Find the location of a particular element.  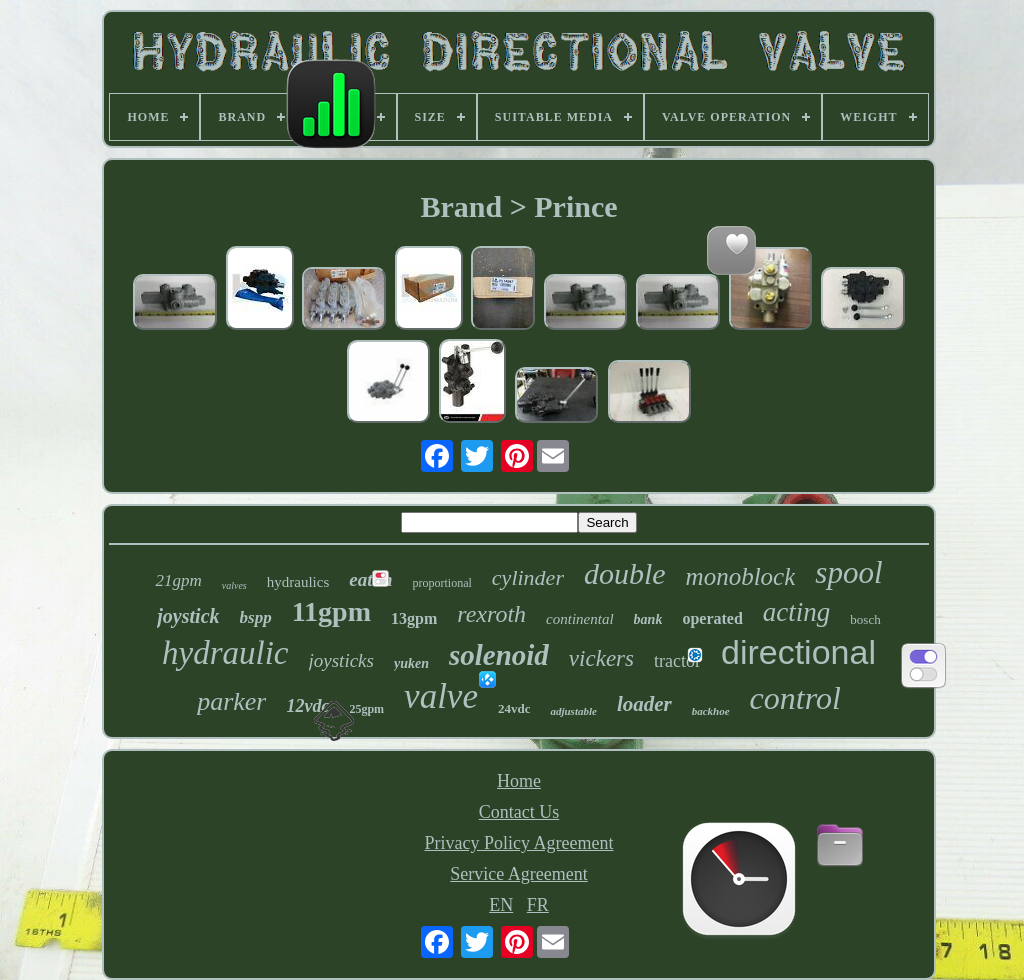

open gnome tweaks to customize system settings is located at coordinates (380, 578).